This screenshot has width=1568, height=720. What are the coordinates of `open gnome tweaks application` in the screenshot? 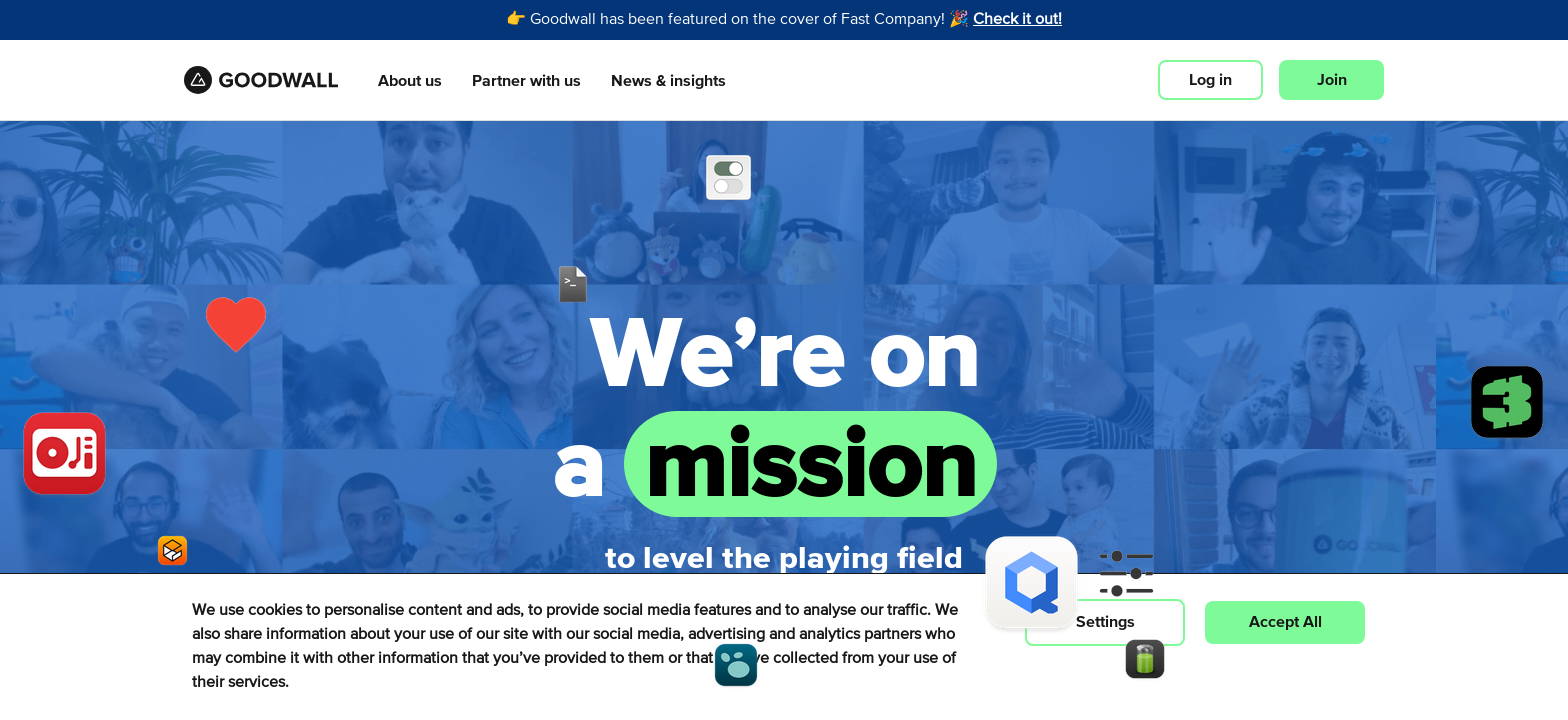 It's located at (728, 177).